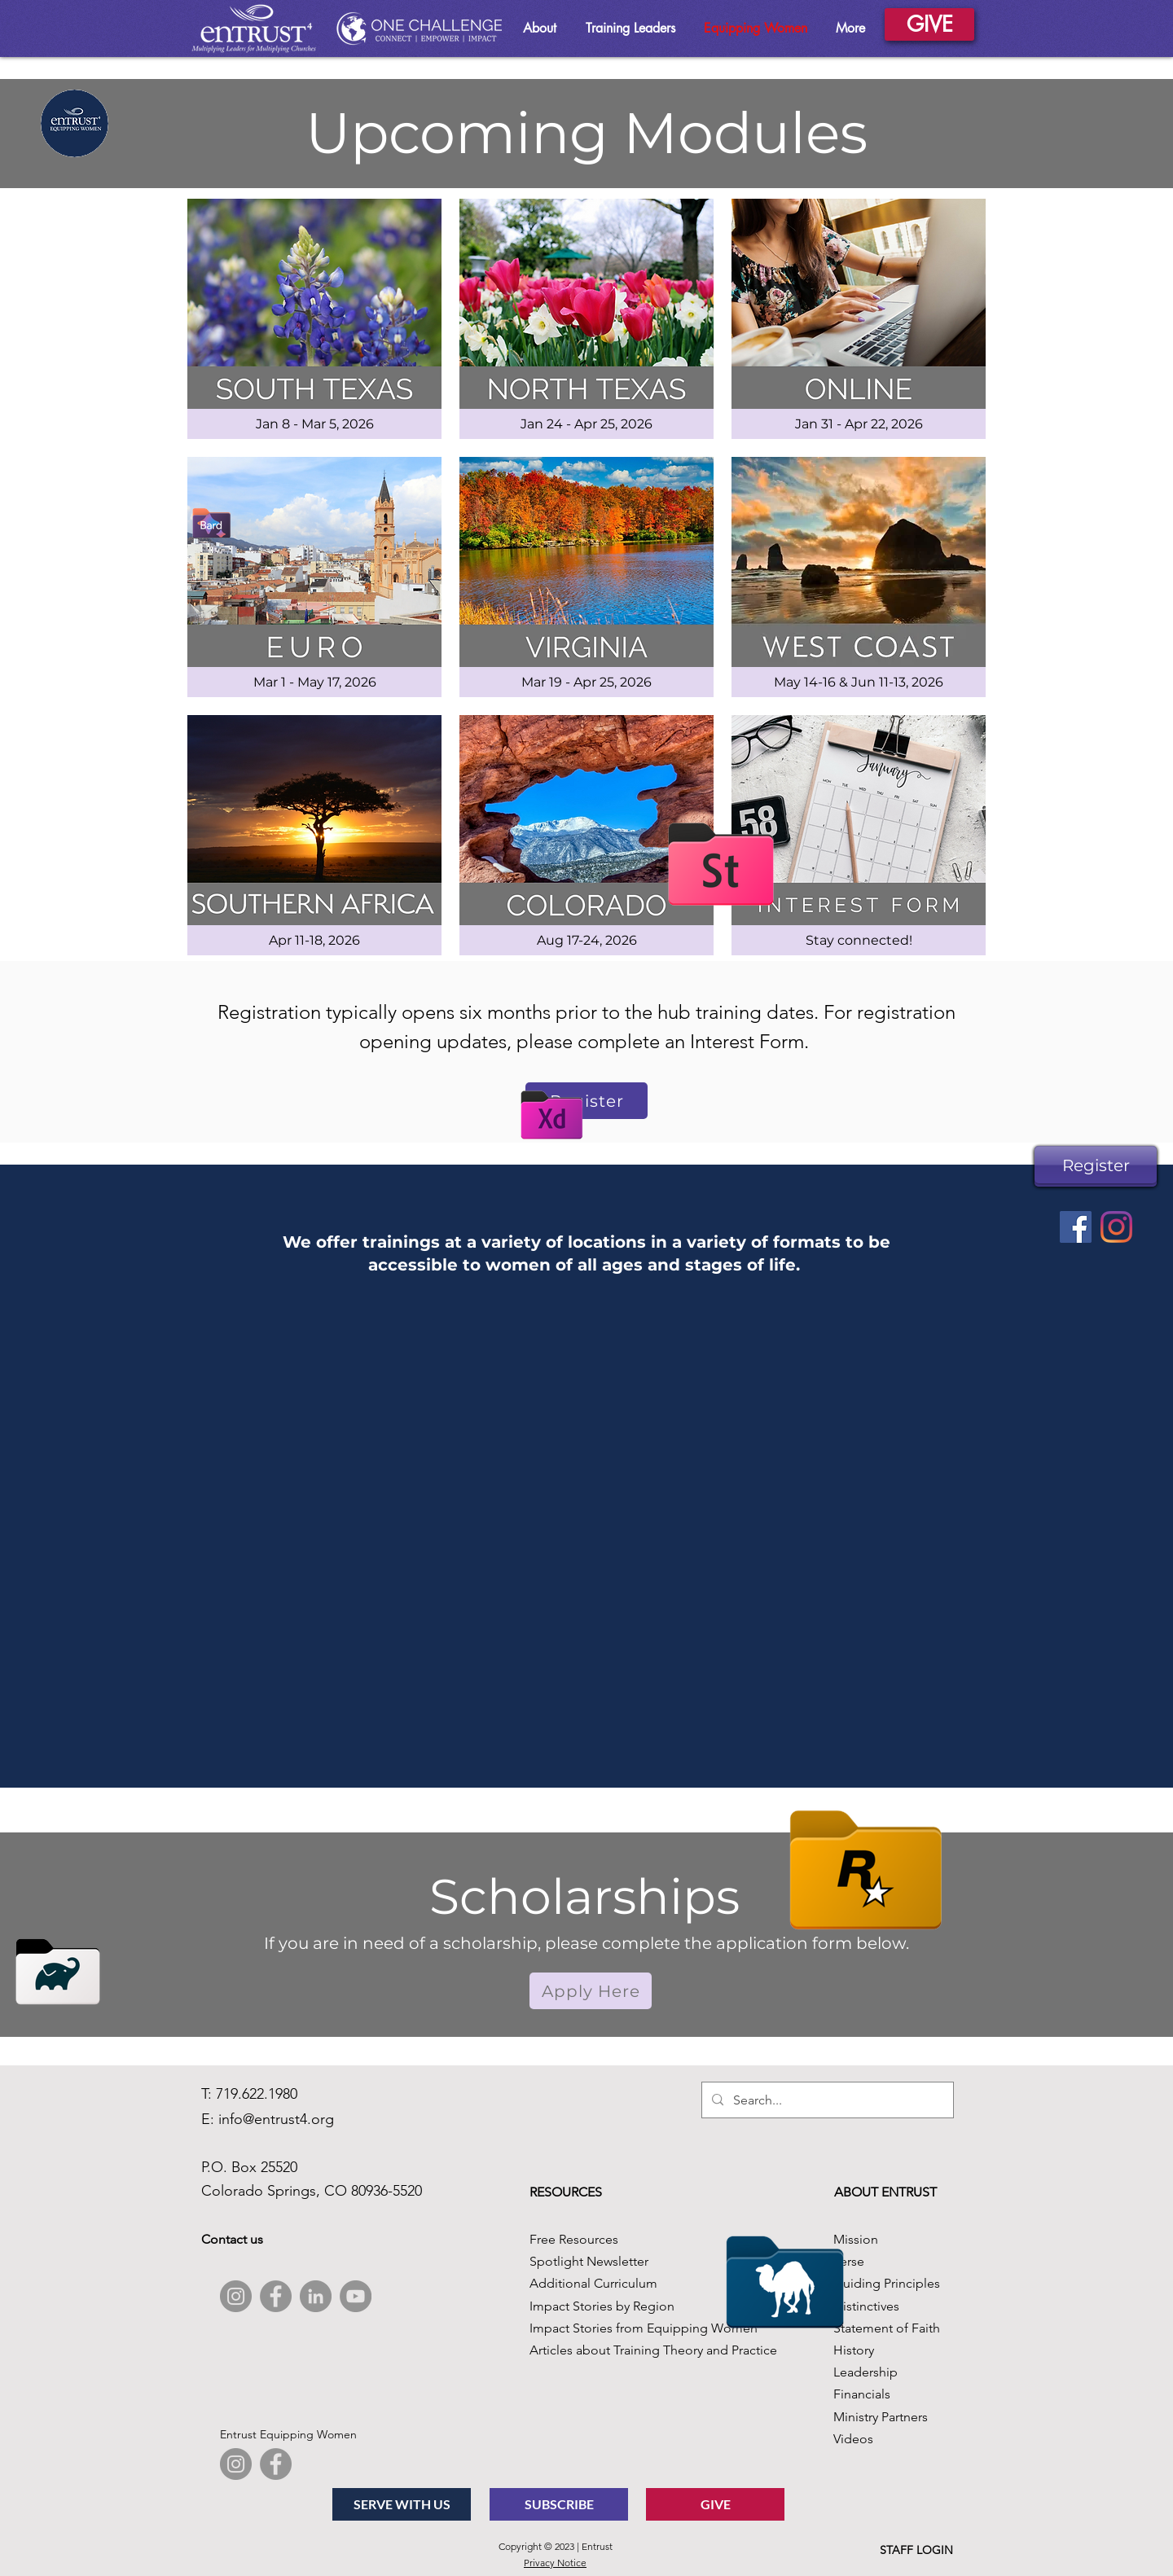 The height and width of the screenshot is (2576, 1173). I want to click on open adobe stock assets folder, so click(720, 867).